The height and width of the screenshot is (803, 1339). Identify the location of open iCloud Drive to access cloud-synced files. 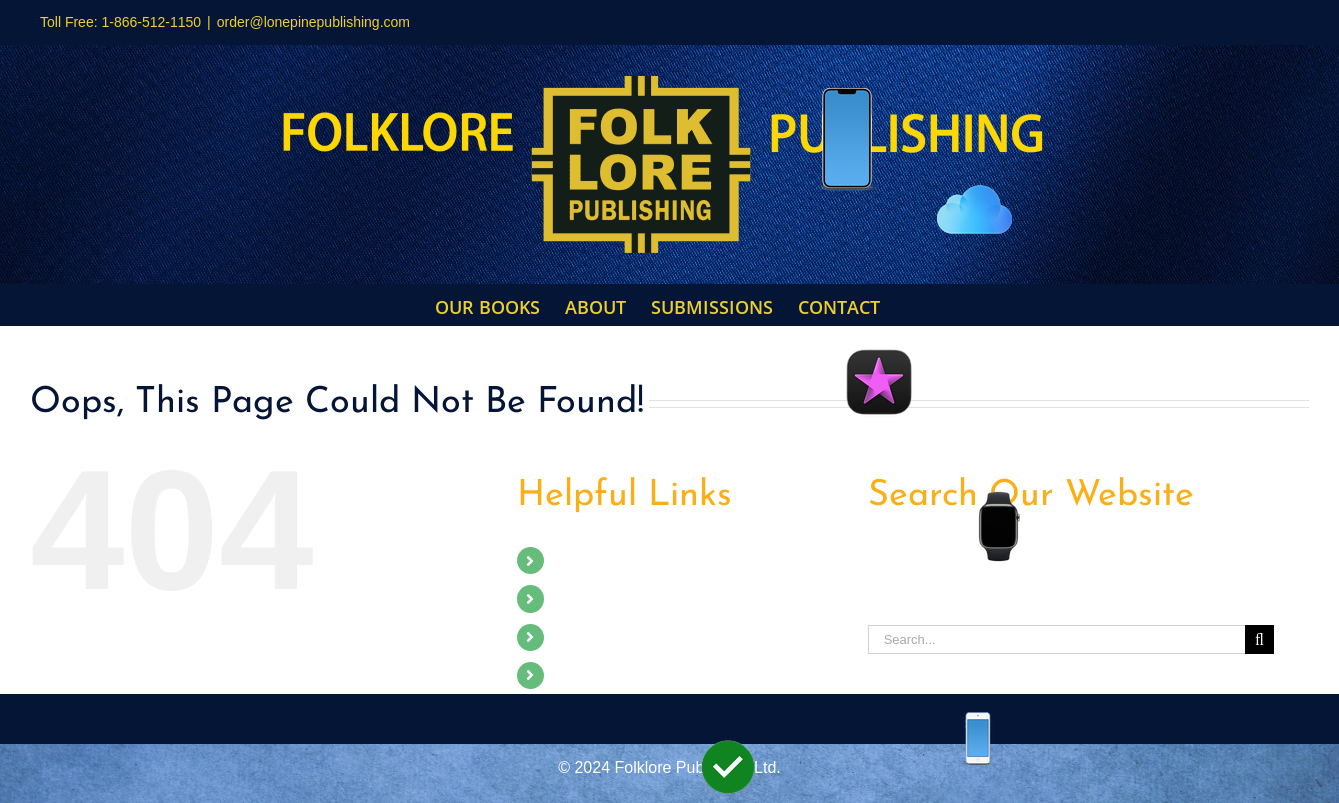
(974, 209).